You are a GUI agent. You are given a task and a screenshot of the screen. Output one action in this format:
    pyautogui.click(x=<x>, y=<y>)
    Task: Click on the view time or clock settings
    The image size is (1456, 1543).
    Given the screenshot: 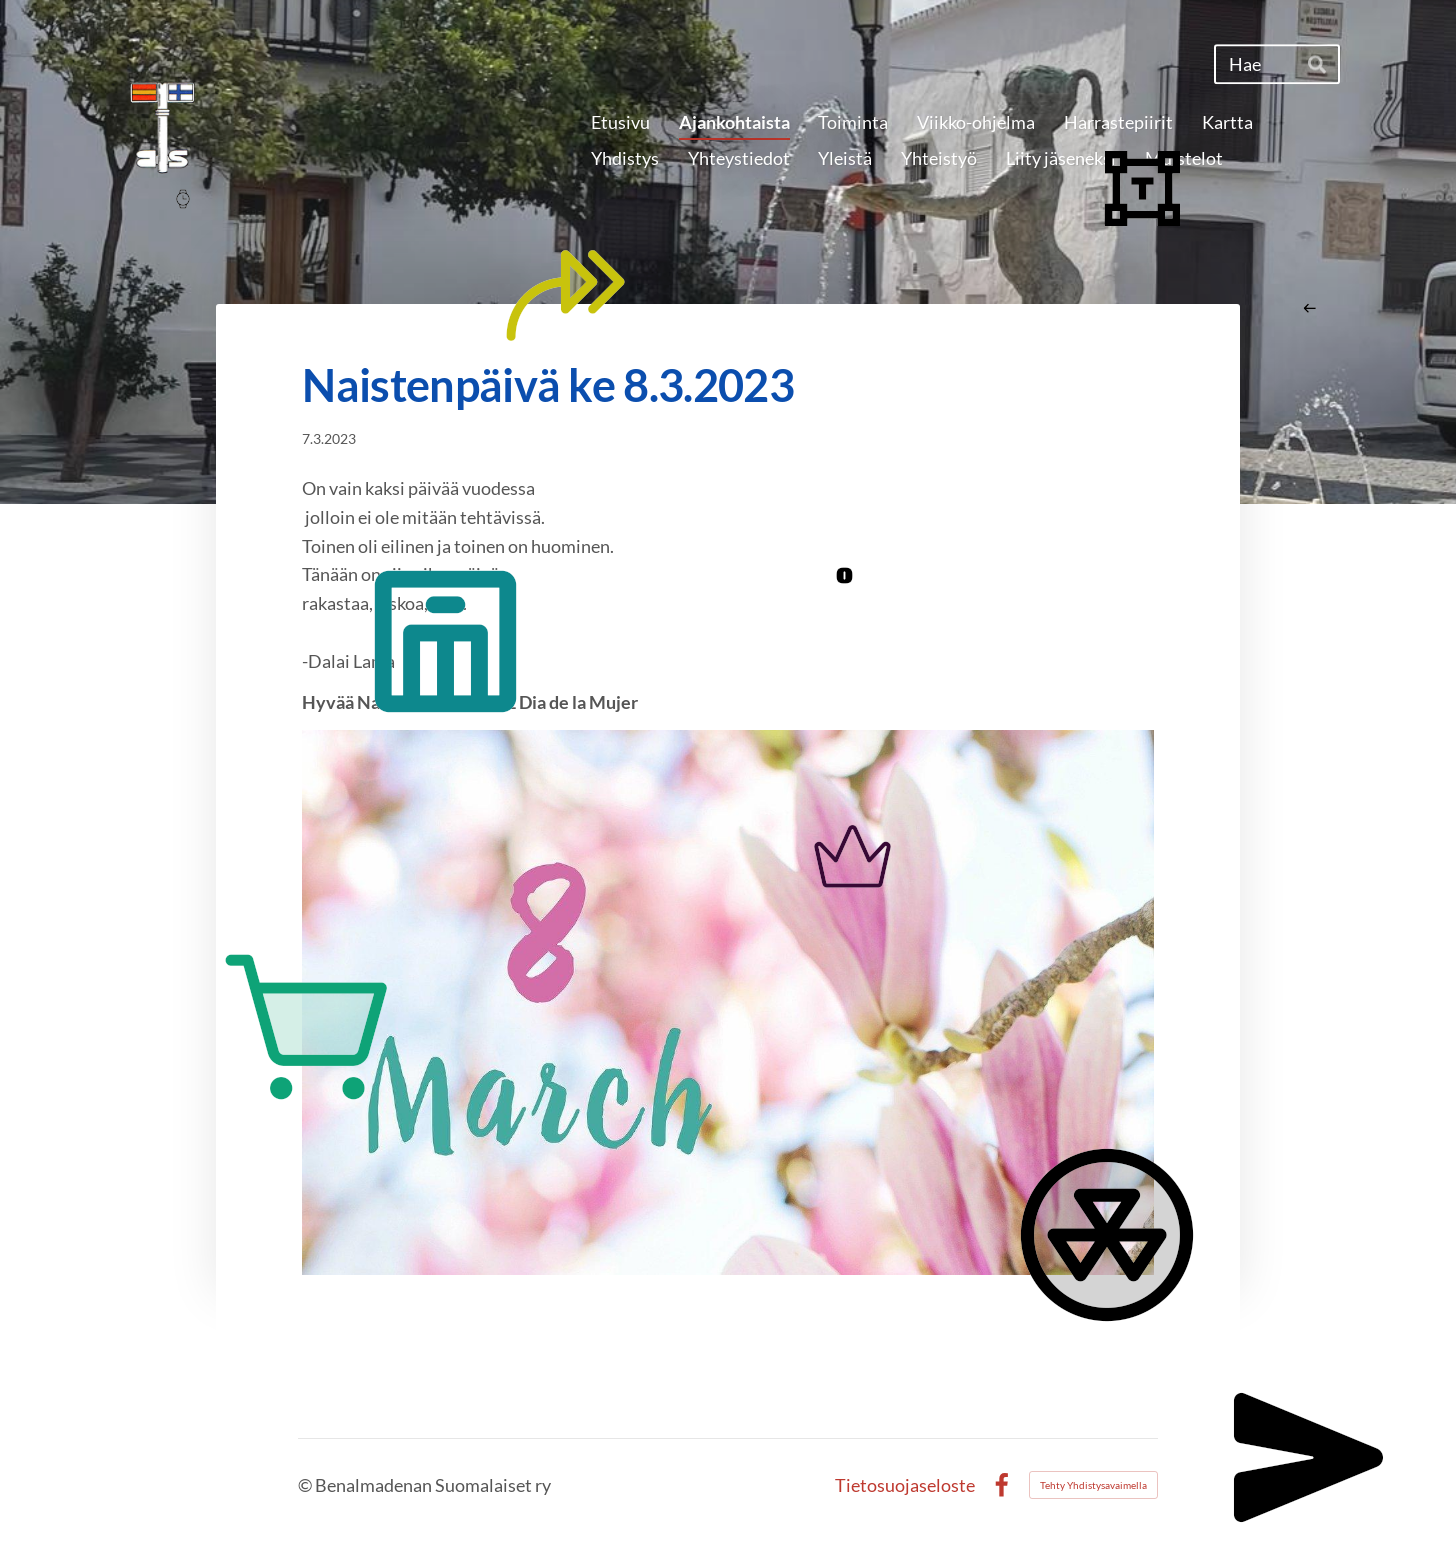 What is the action you would take?
    pyautogui.click(x=183, y=199)
    